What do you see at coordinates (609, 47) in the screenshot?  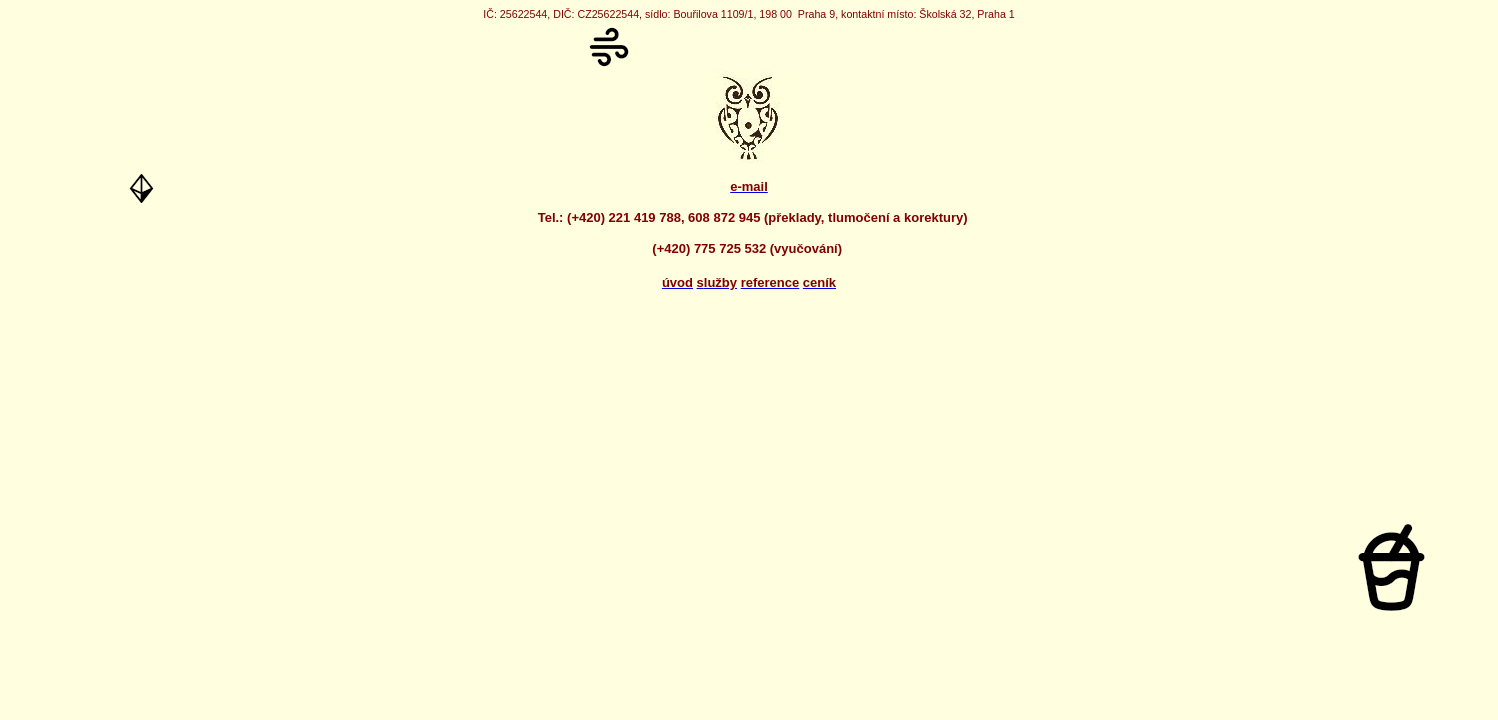 I see `indicates current wind conditions` at bounding box center [609, 47].